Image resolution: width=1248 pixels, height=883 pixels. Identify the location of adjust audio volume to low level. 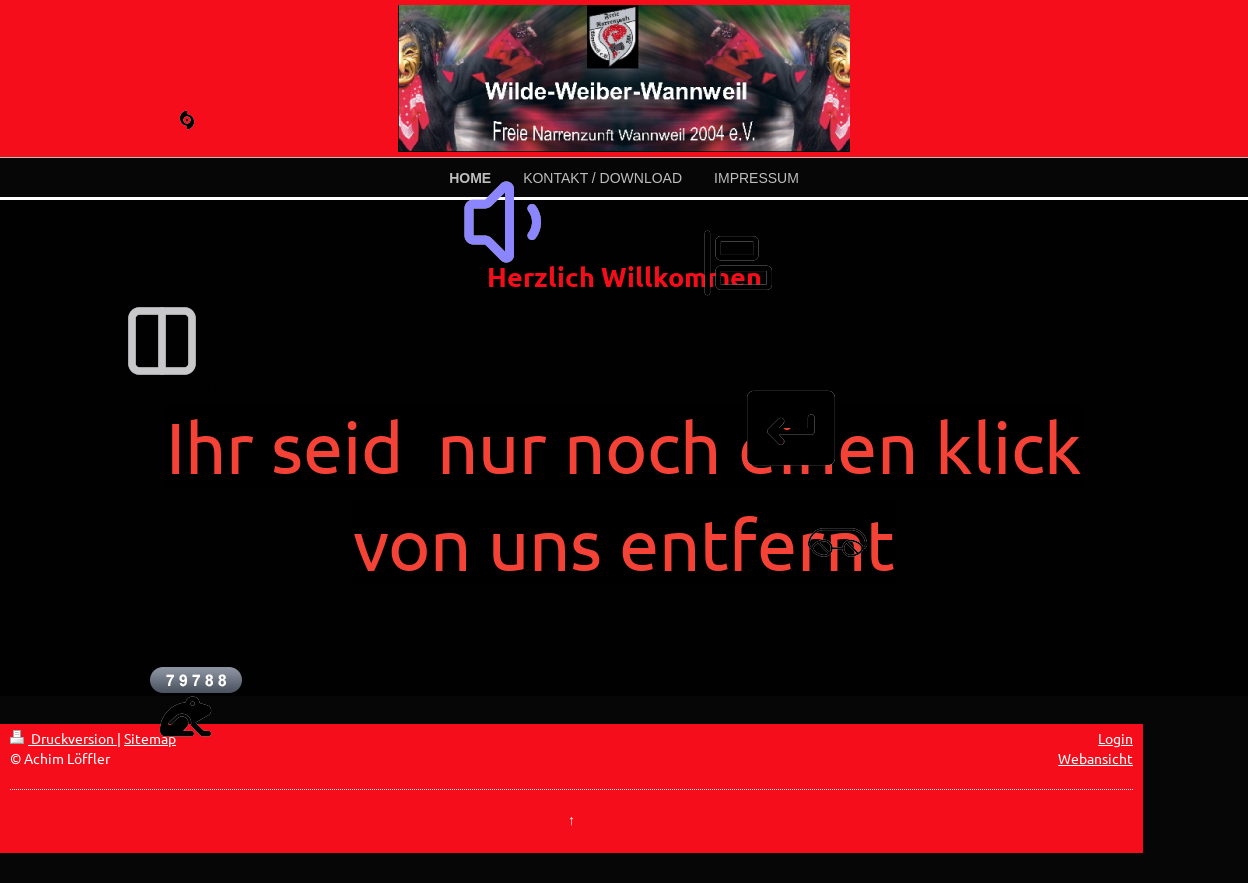
(514, 222).